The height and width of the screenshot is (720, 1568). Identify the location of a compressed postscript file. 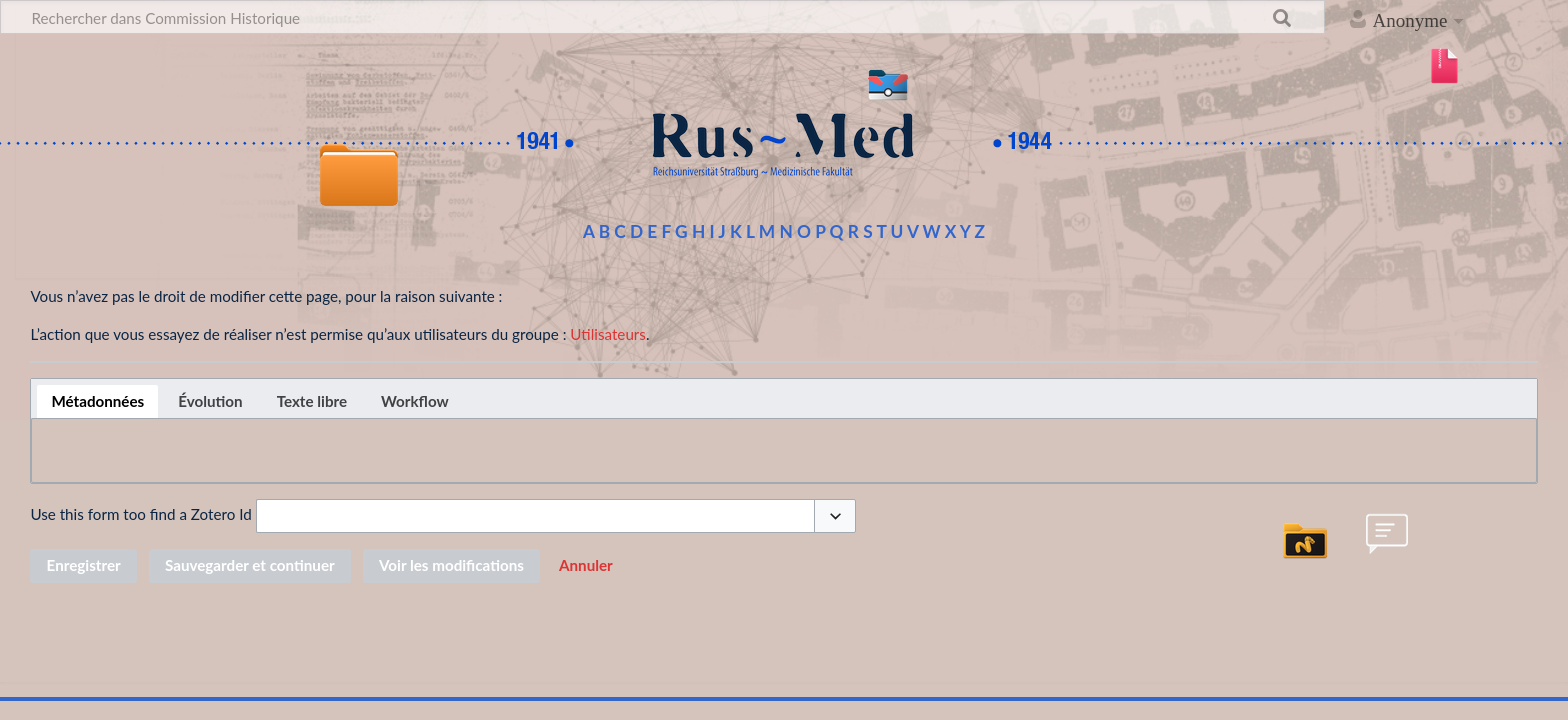
(1444, 66).